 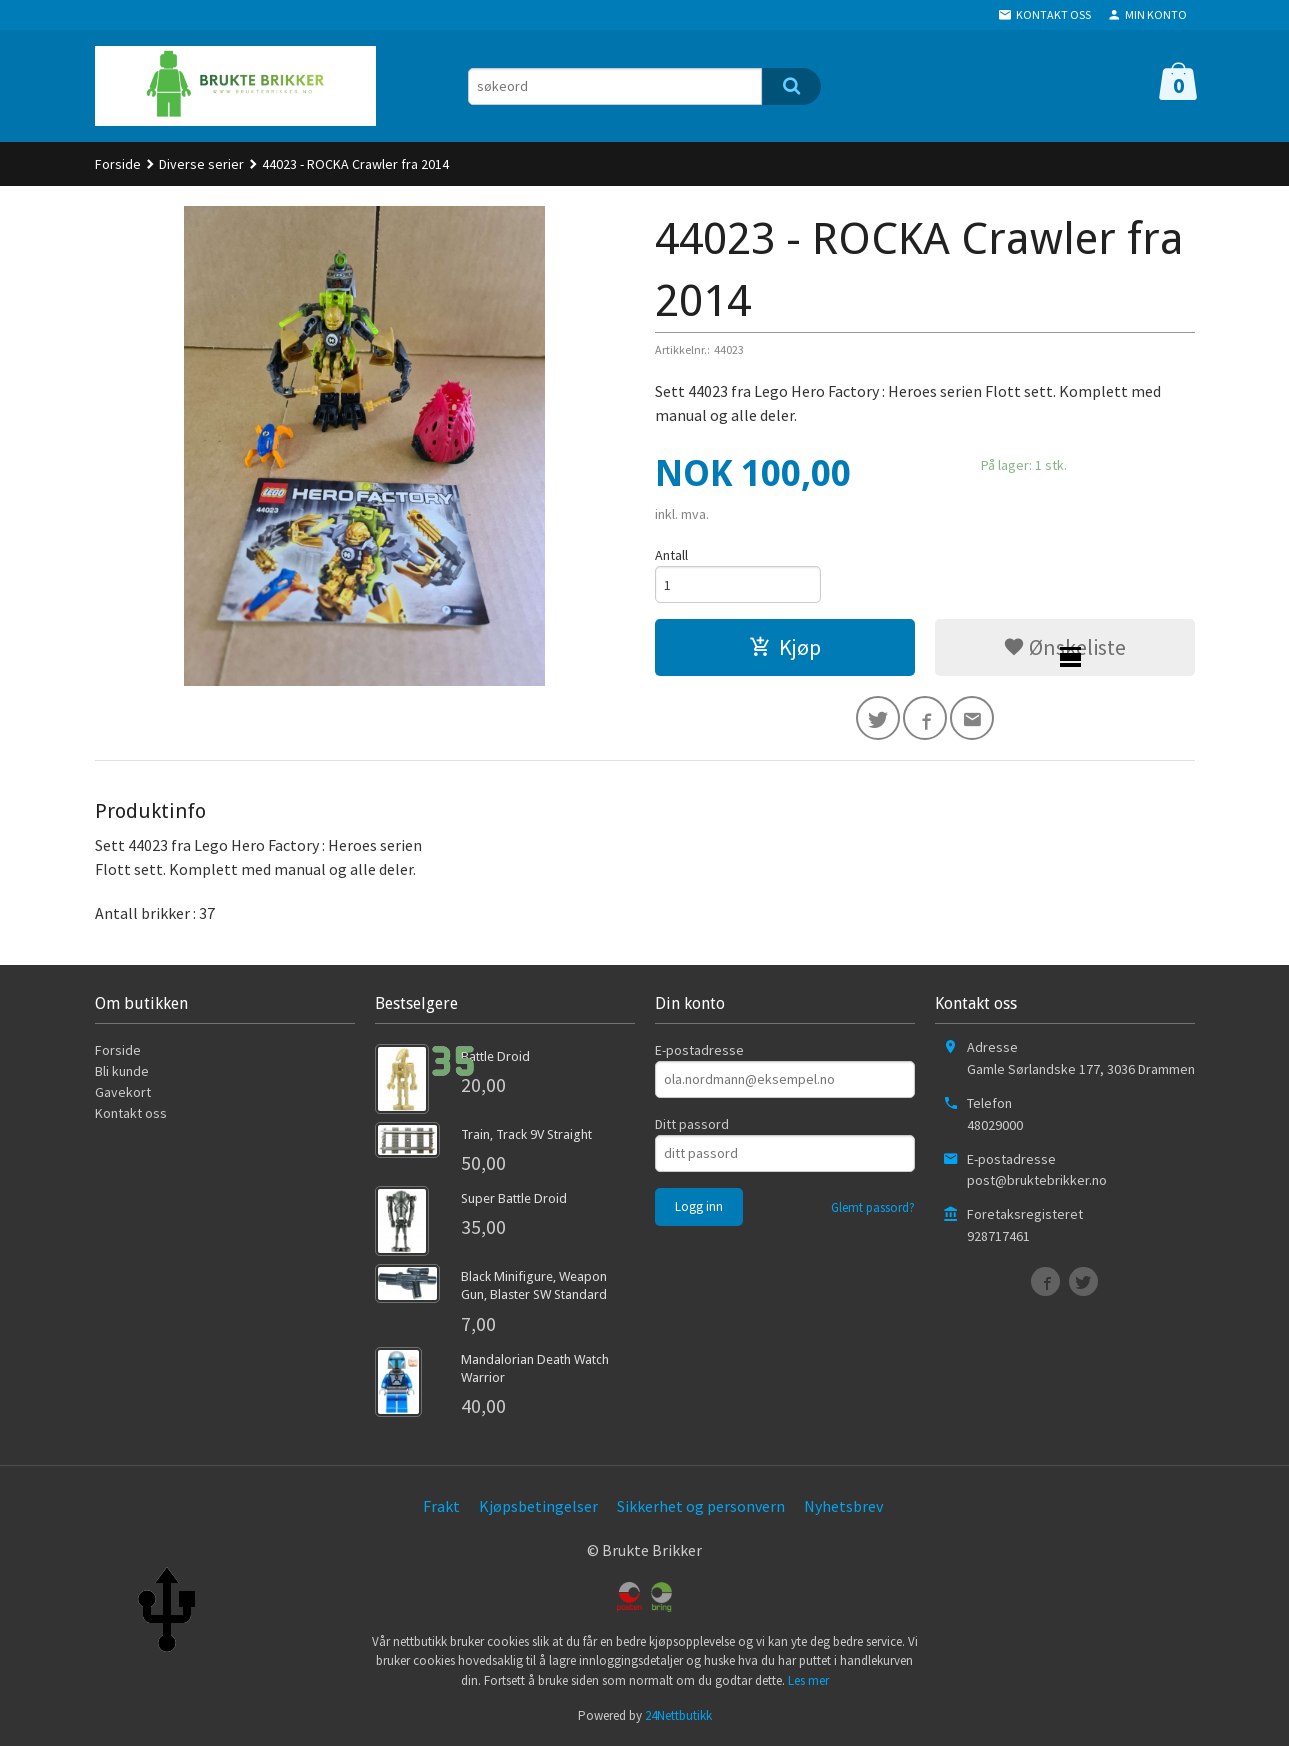 What do you see at coordinates (167, 1611) in the screenshot?
I see `connect a USB device` at bounding box center [167, 1611].